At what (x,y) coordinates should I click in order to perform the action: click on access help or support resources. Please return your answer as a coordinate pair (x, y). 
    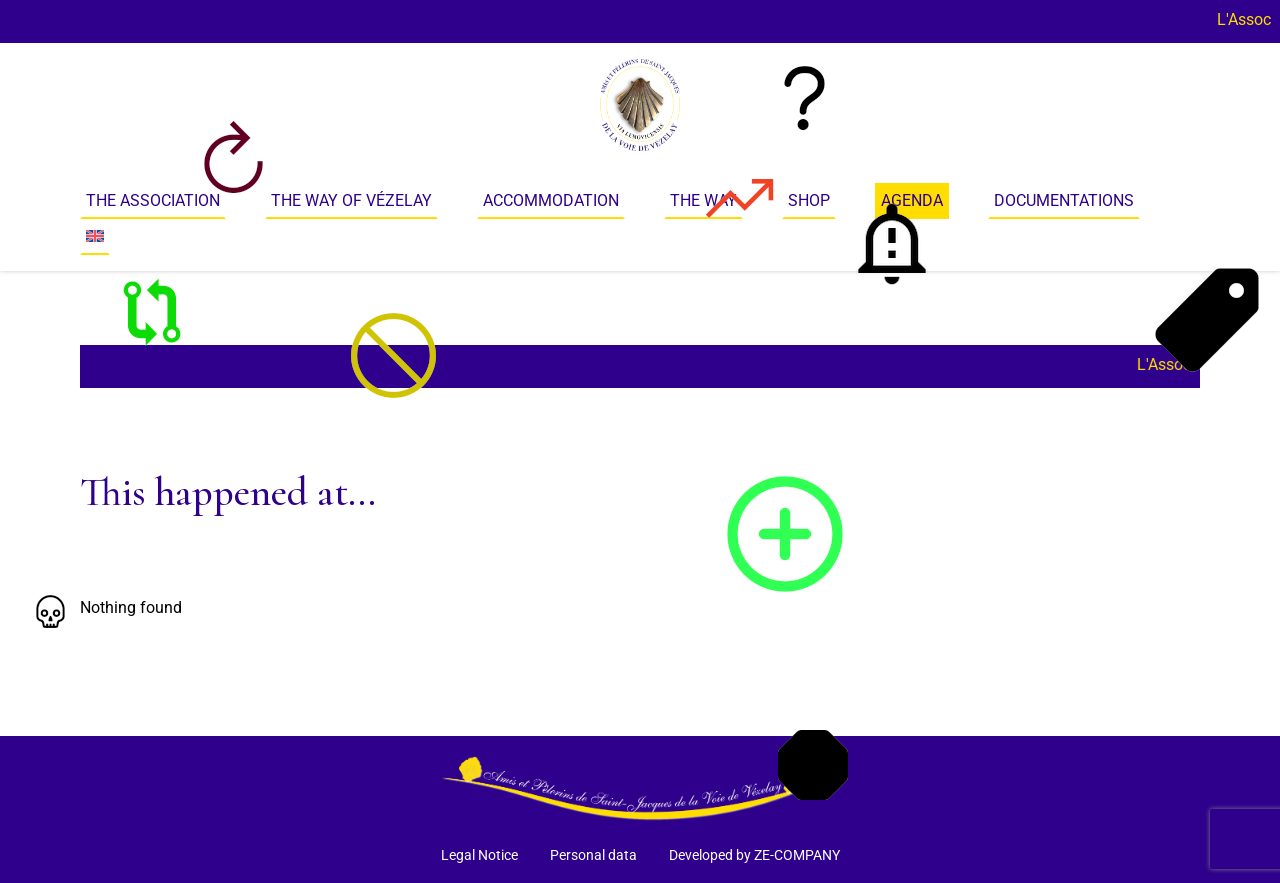
    Looking at the image, I should click on (804, 99).